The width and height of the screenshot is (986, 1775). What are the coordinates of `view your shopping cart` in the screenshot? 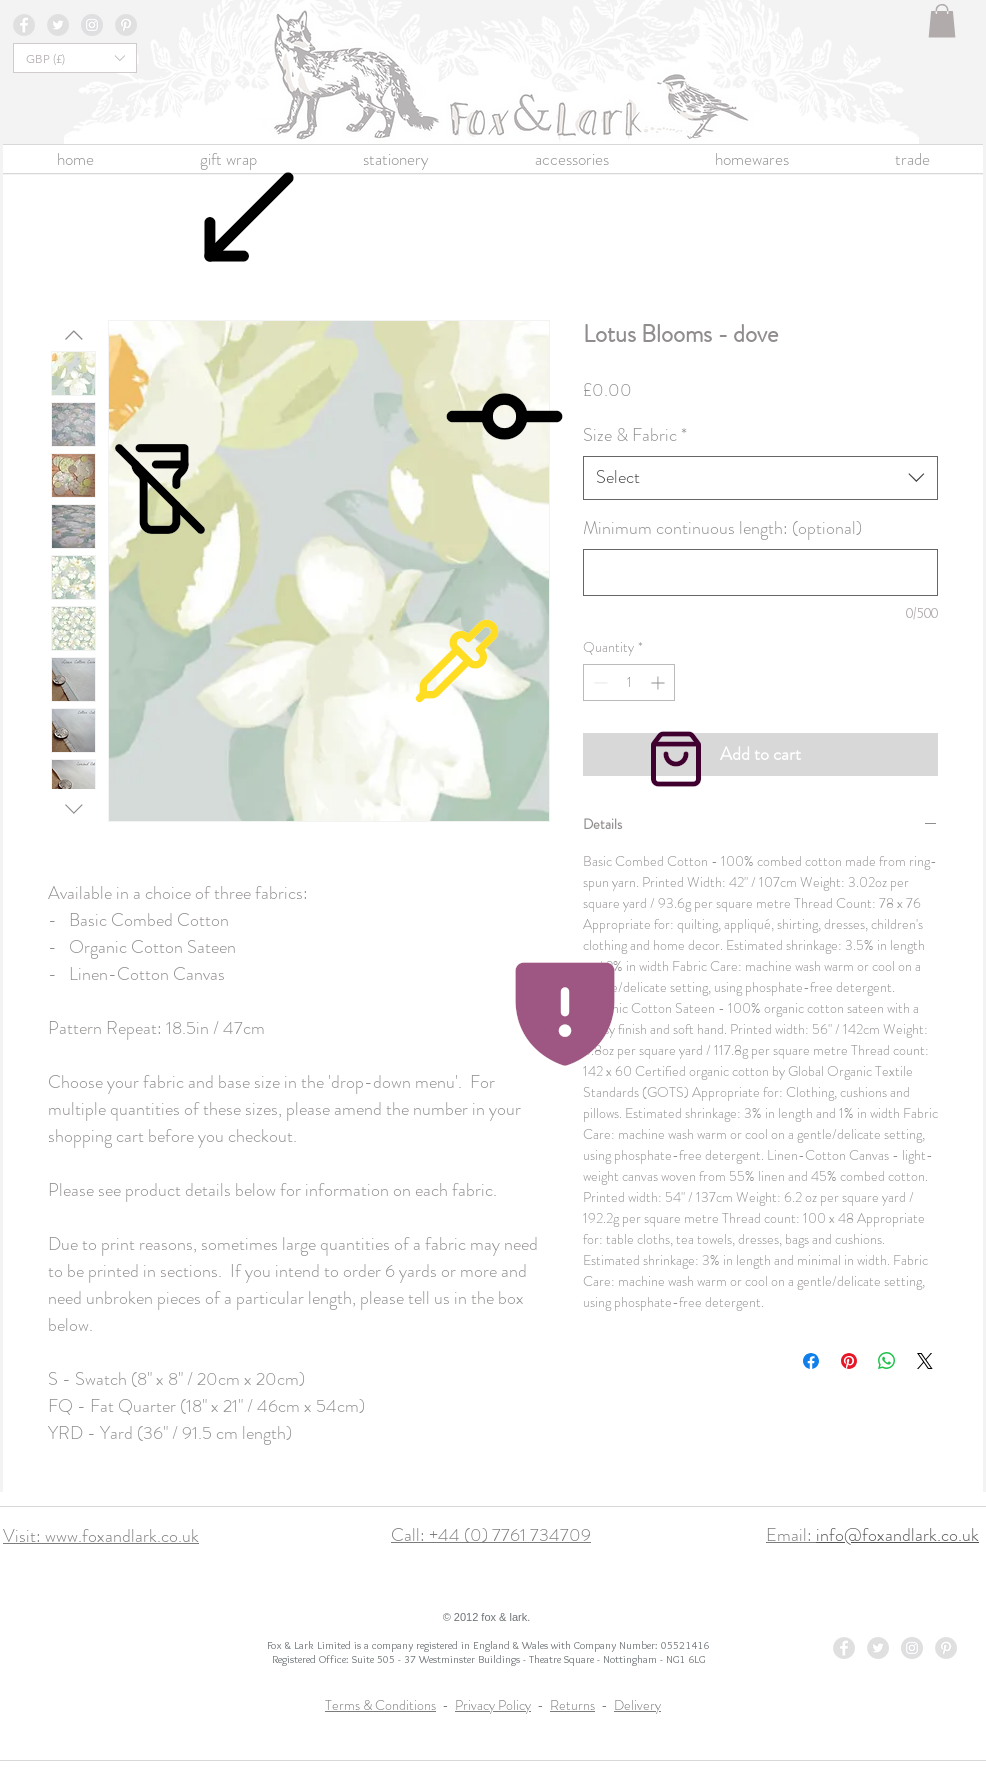 It's located at (676, 759).